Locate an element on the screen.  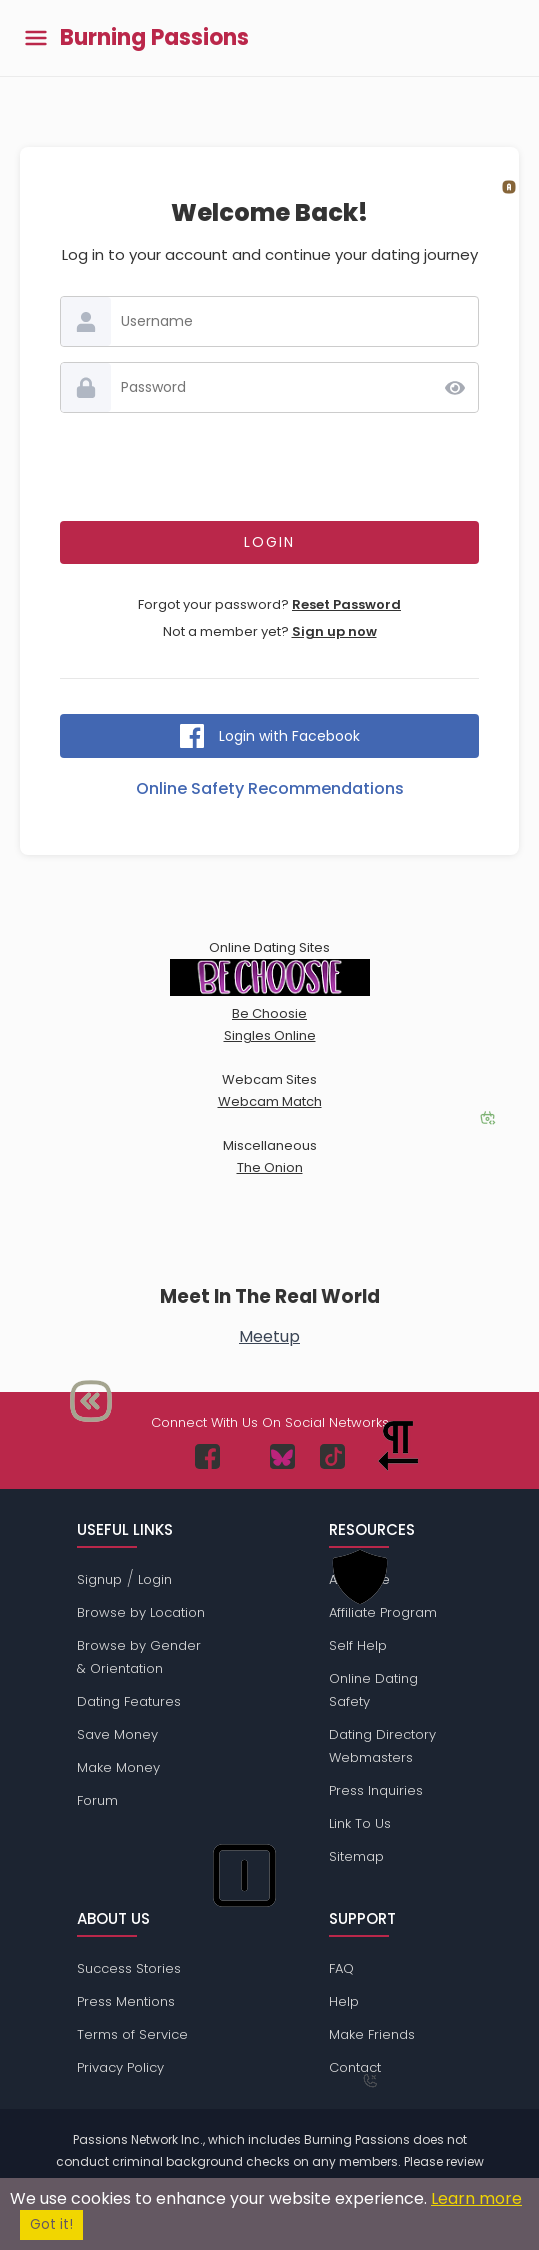
select font style or text formatting option is located at coordinates (509, 187).